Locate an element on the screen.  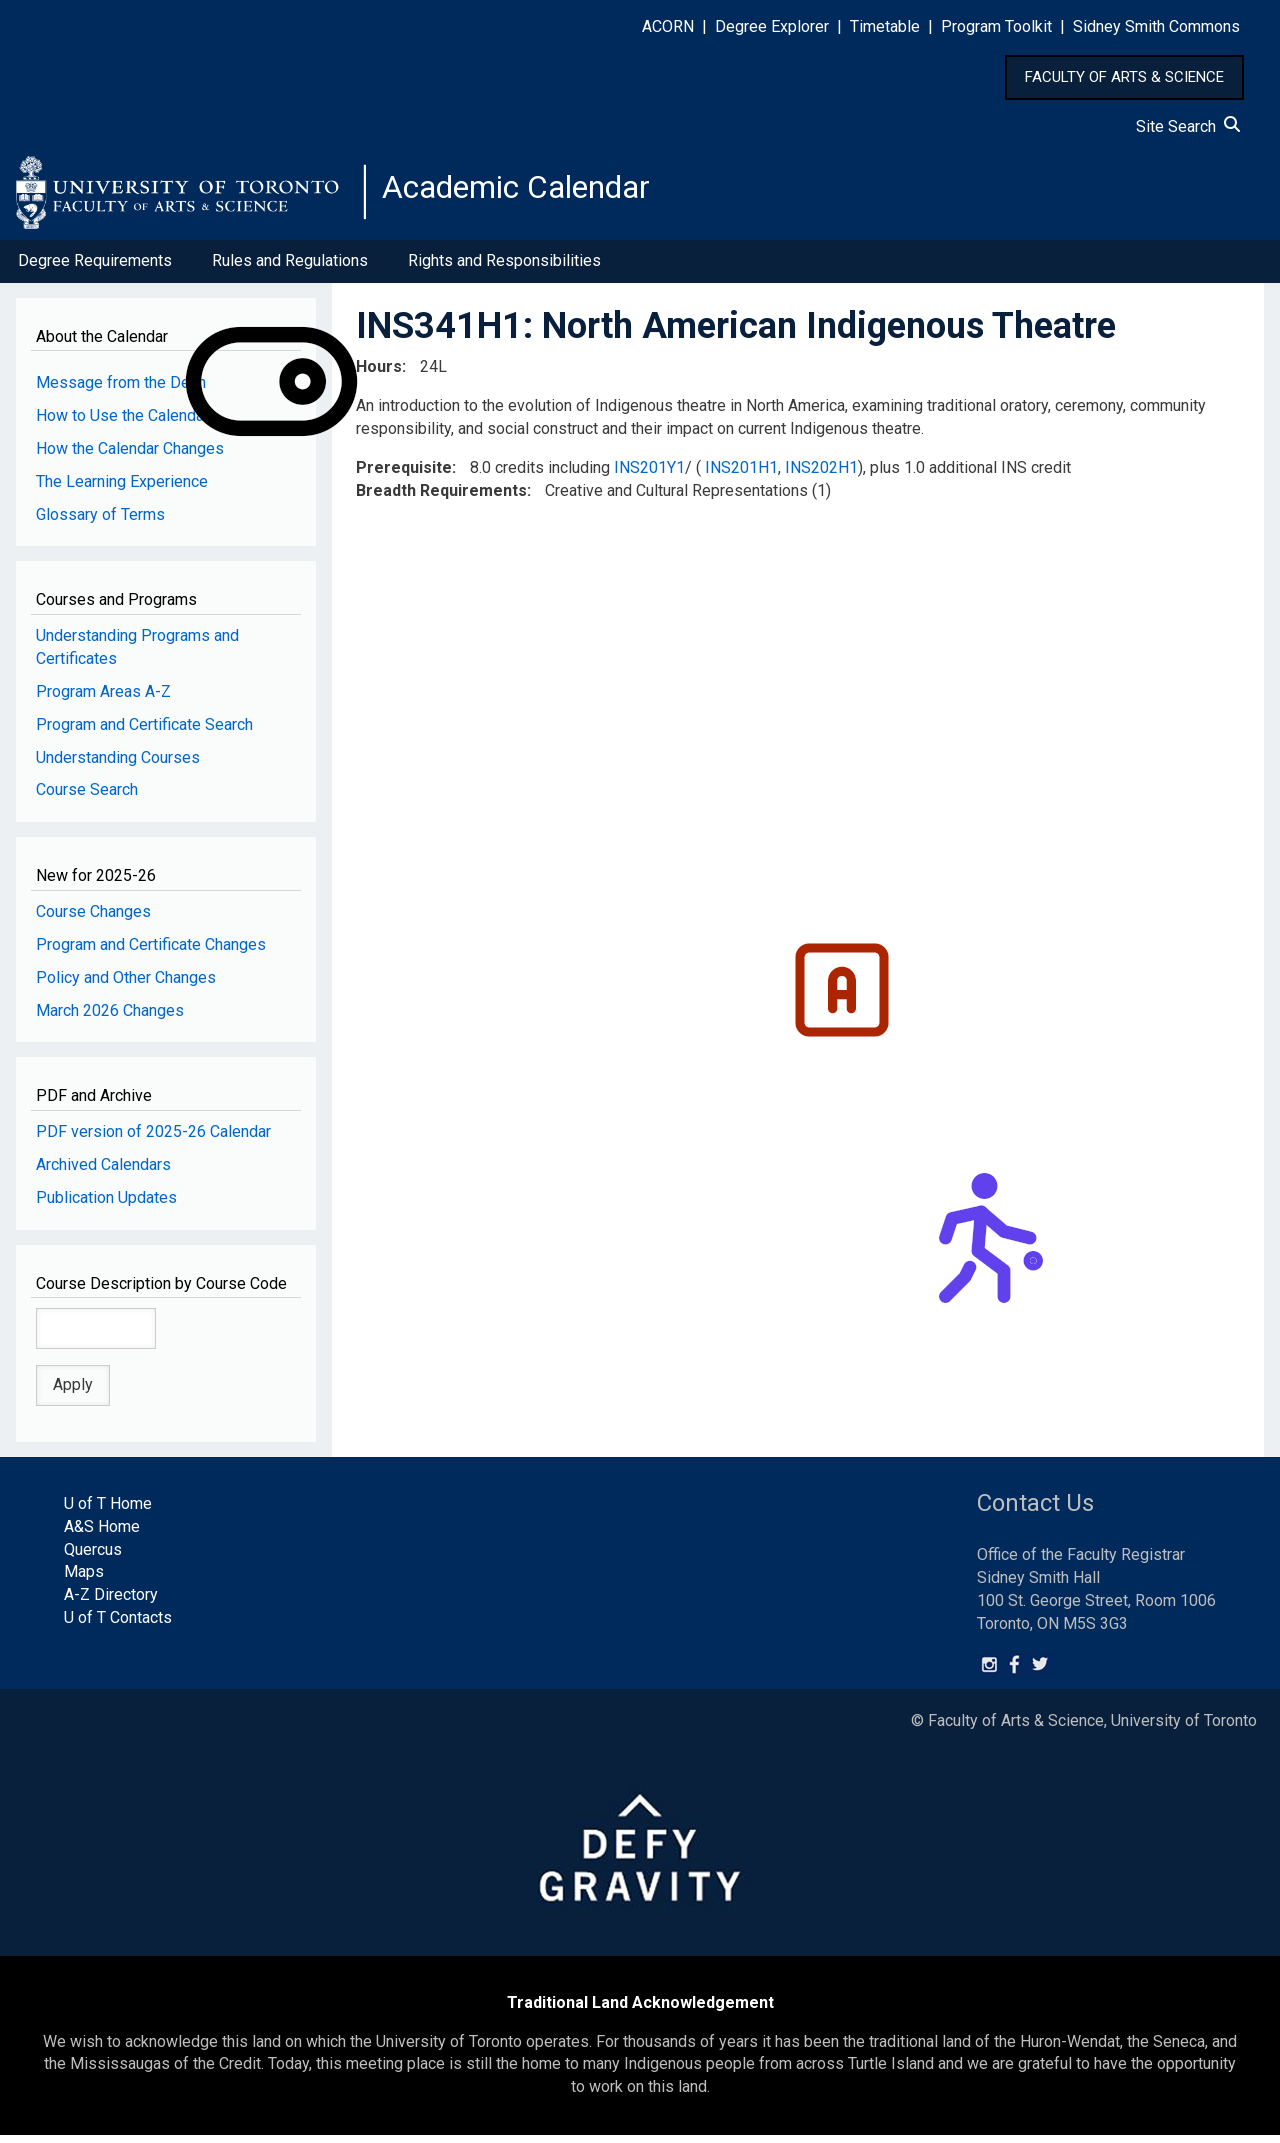
toggle switch in the on position is located at coordinates (271, 381).